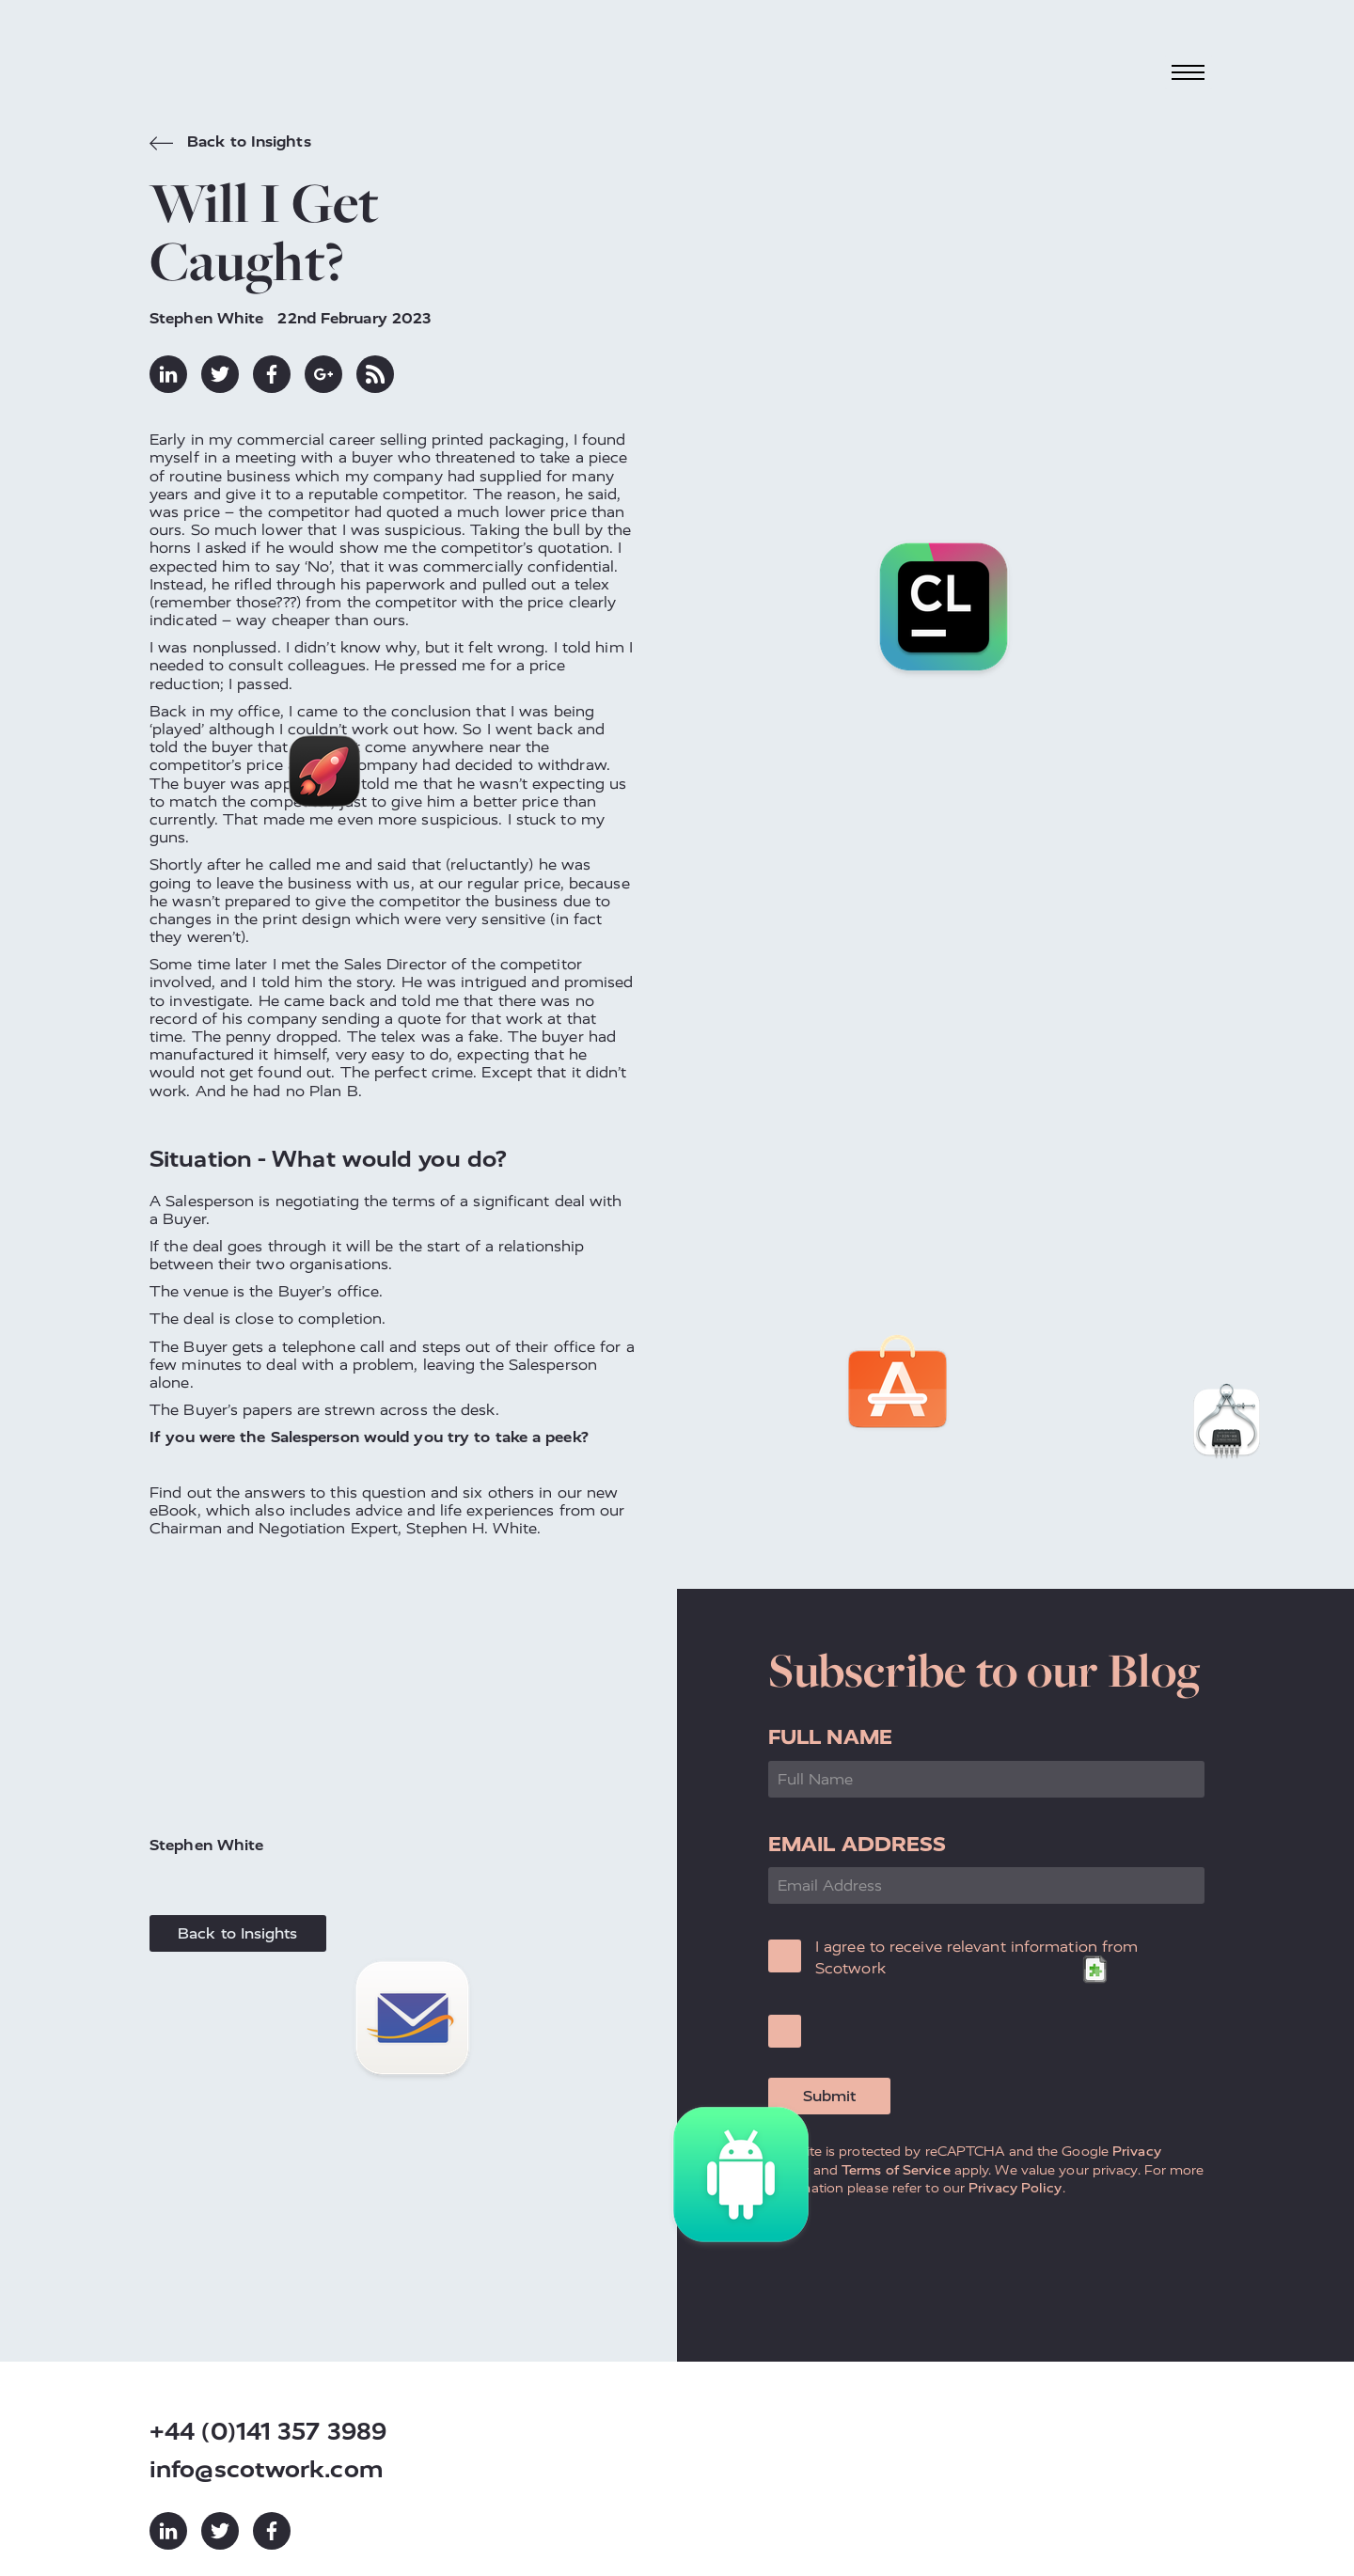 The width and height of the screenshot is (1354, 2576). What do you see at coordinates (1094, 1969) in the screenshot?
I see `an openoffice extension or add-on file` at bounding box center [1094, 1969].